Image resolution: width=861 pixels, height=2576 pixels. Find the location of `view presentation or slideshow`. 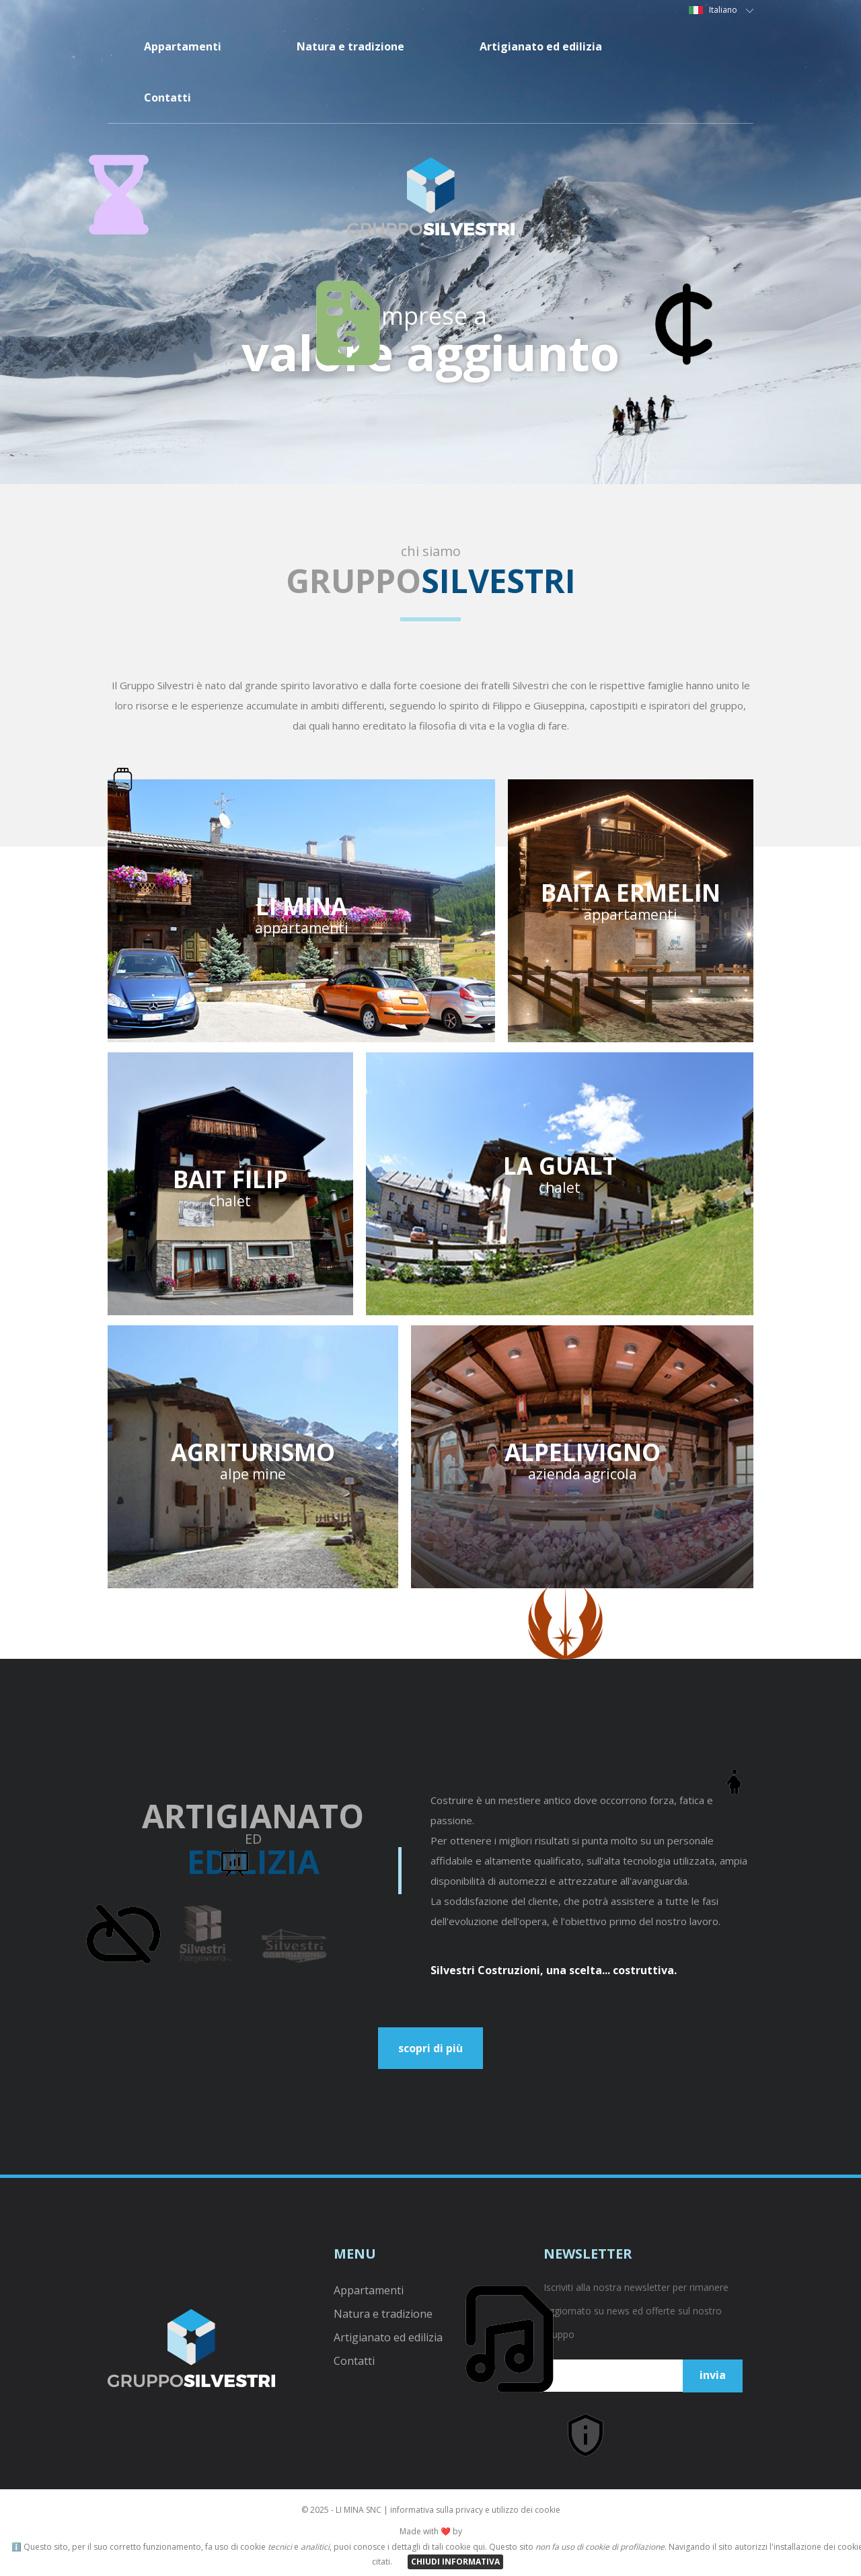

view presentation or slideshow is located at coordinates (235, 1863).